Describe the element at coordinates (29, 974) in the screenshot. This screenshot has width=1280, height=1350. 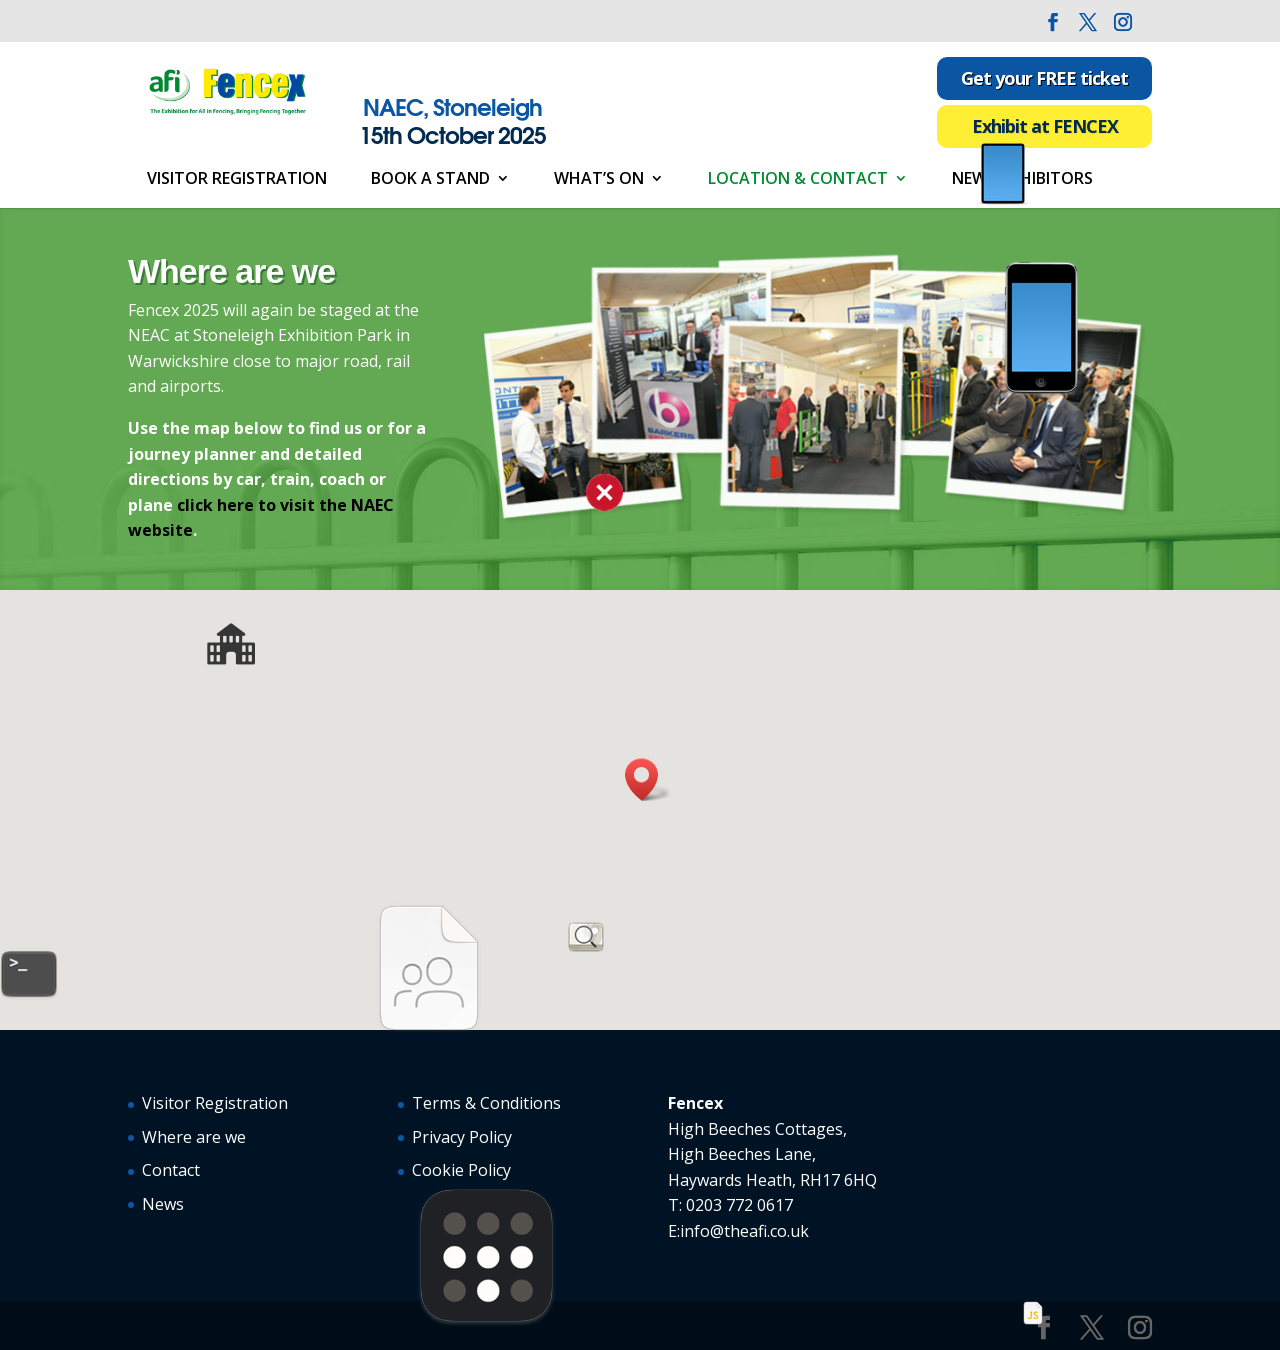
I see `open the terminal application` at that location.